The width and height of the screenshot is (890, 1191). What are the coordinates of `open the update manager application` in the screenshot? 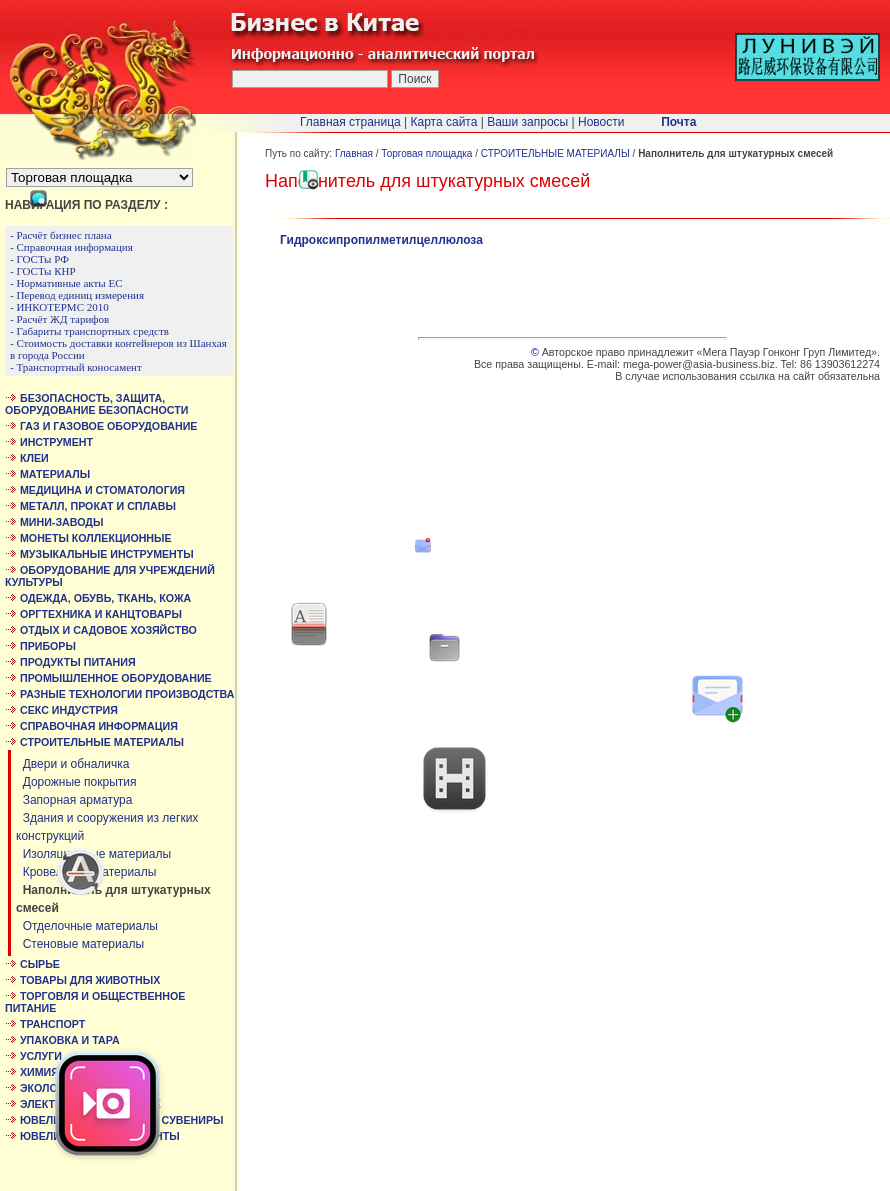 It's located at (80, 871).